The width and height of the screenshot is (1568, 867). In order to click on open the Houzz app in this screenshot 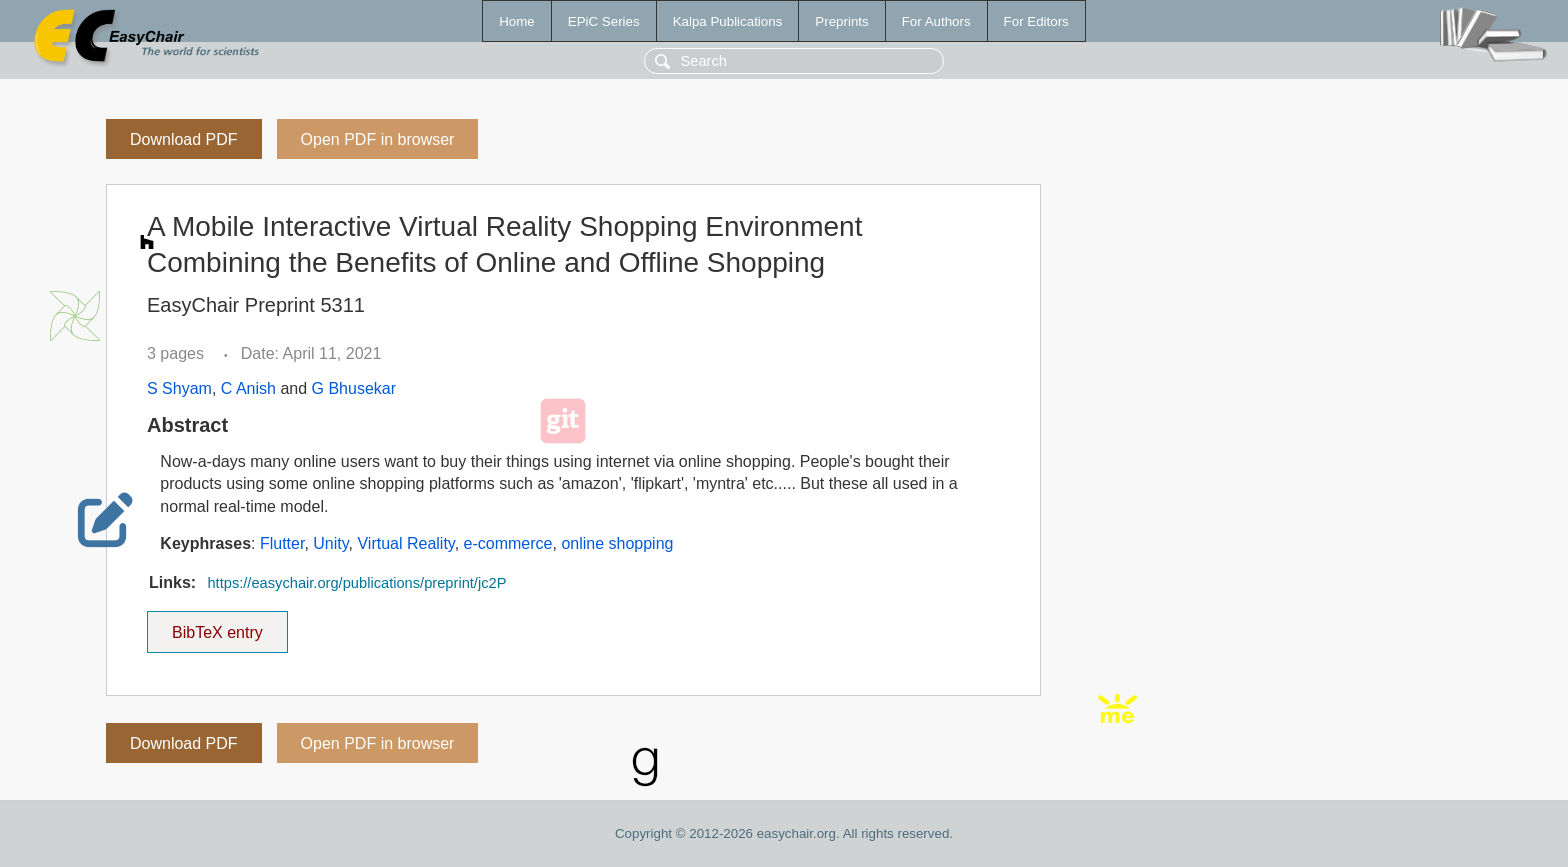, I will do `click(147, 242)`.